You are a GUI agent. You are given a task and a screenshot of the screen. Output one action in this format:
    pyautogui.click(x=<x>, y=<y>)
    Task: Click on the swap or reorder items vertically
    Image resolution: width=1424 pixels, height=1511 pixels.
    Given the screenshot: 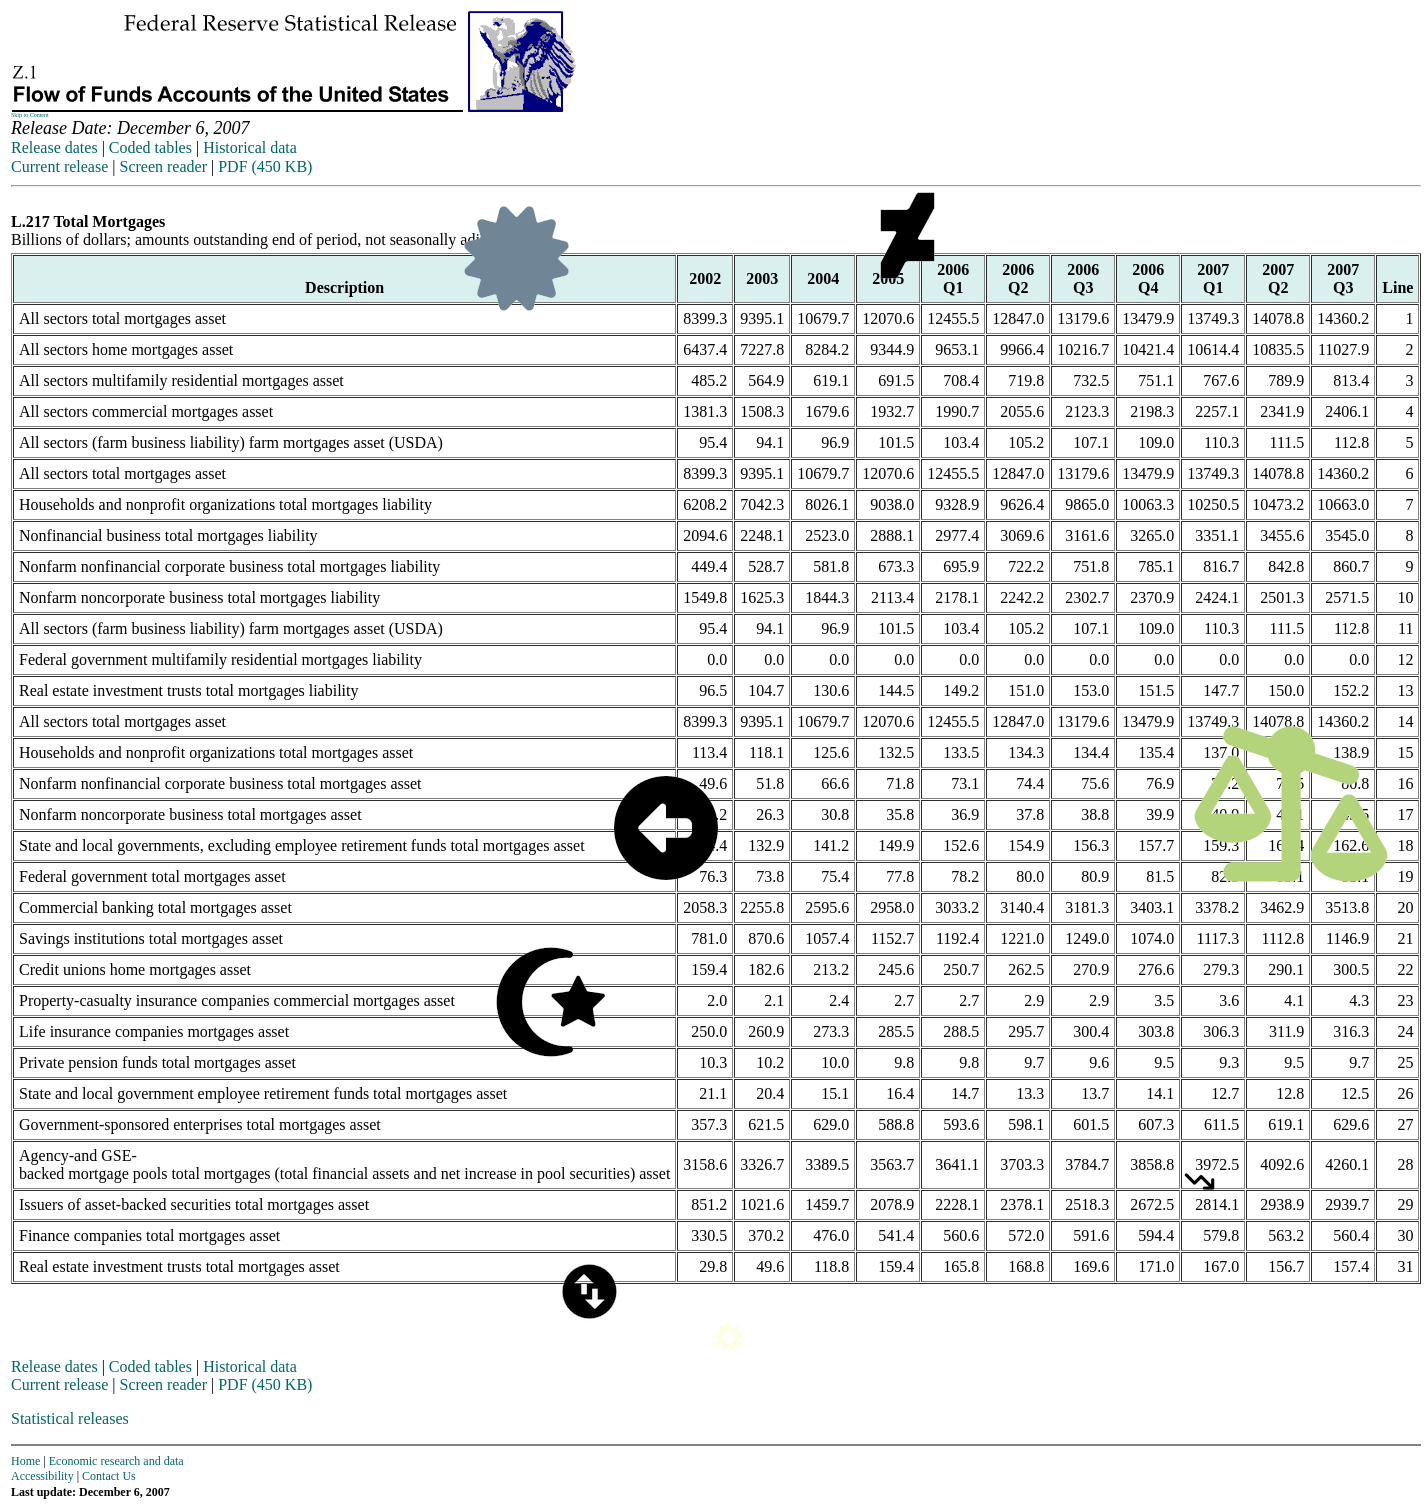 What is the action you would take?
    pyautogui.click(x=589, y=1291)
    